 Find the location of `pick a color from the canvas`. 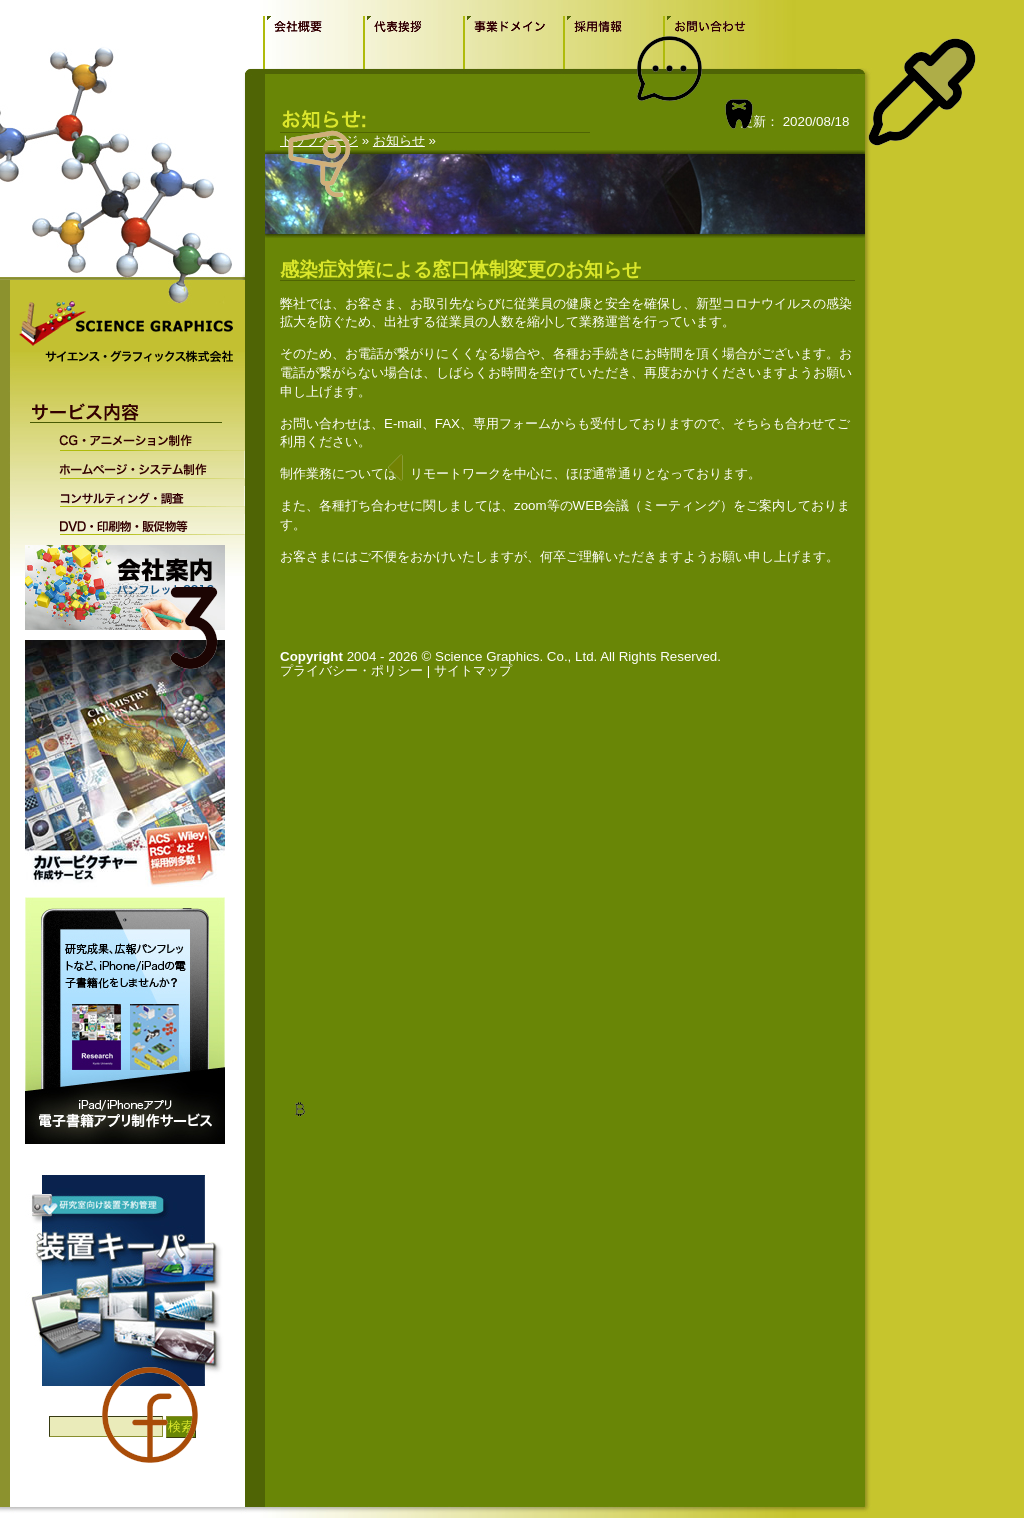

pick a color from the canvas is located at coordinates (922, 92).